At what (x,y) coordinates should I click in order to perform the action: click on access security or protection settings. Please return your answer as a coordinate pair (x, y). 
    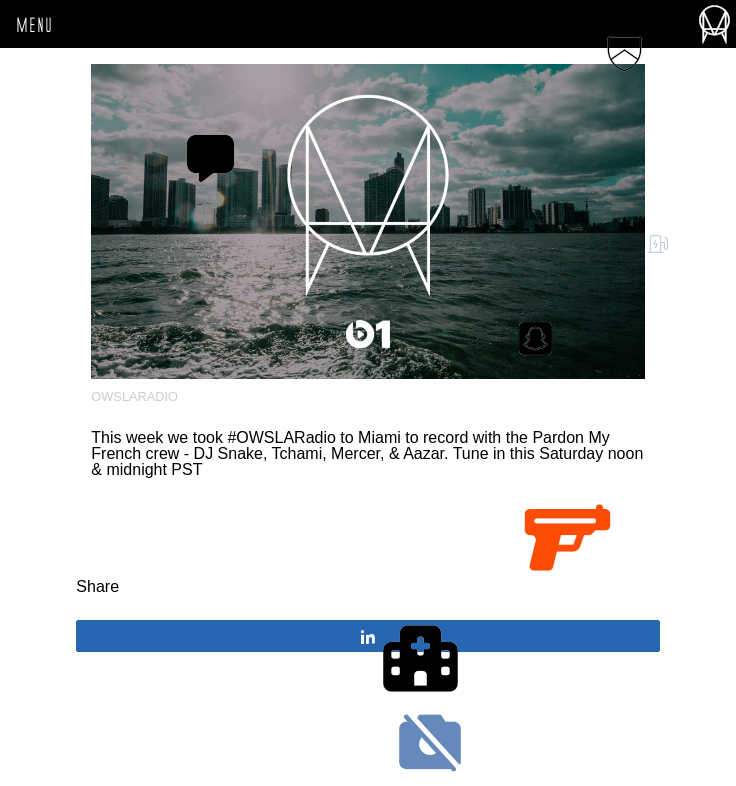
    Looking at the image, I should click on (624, 51).